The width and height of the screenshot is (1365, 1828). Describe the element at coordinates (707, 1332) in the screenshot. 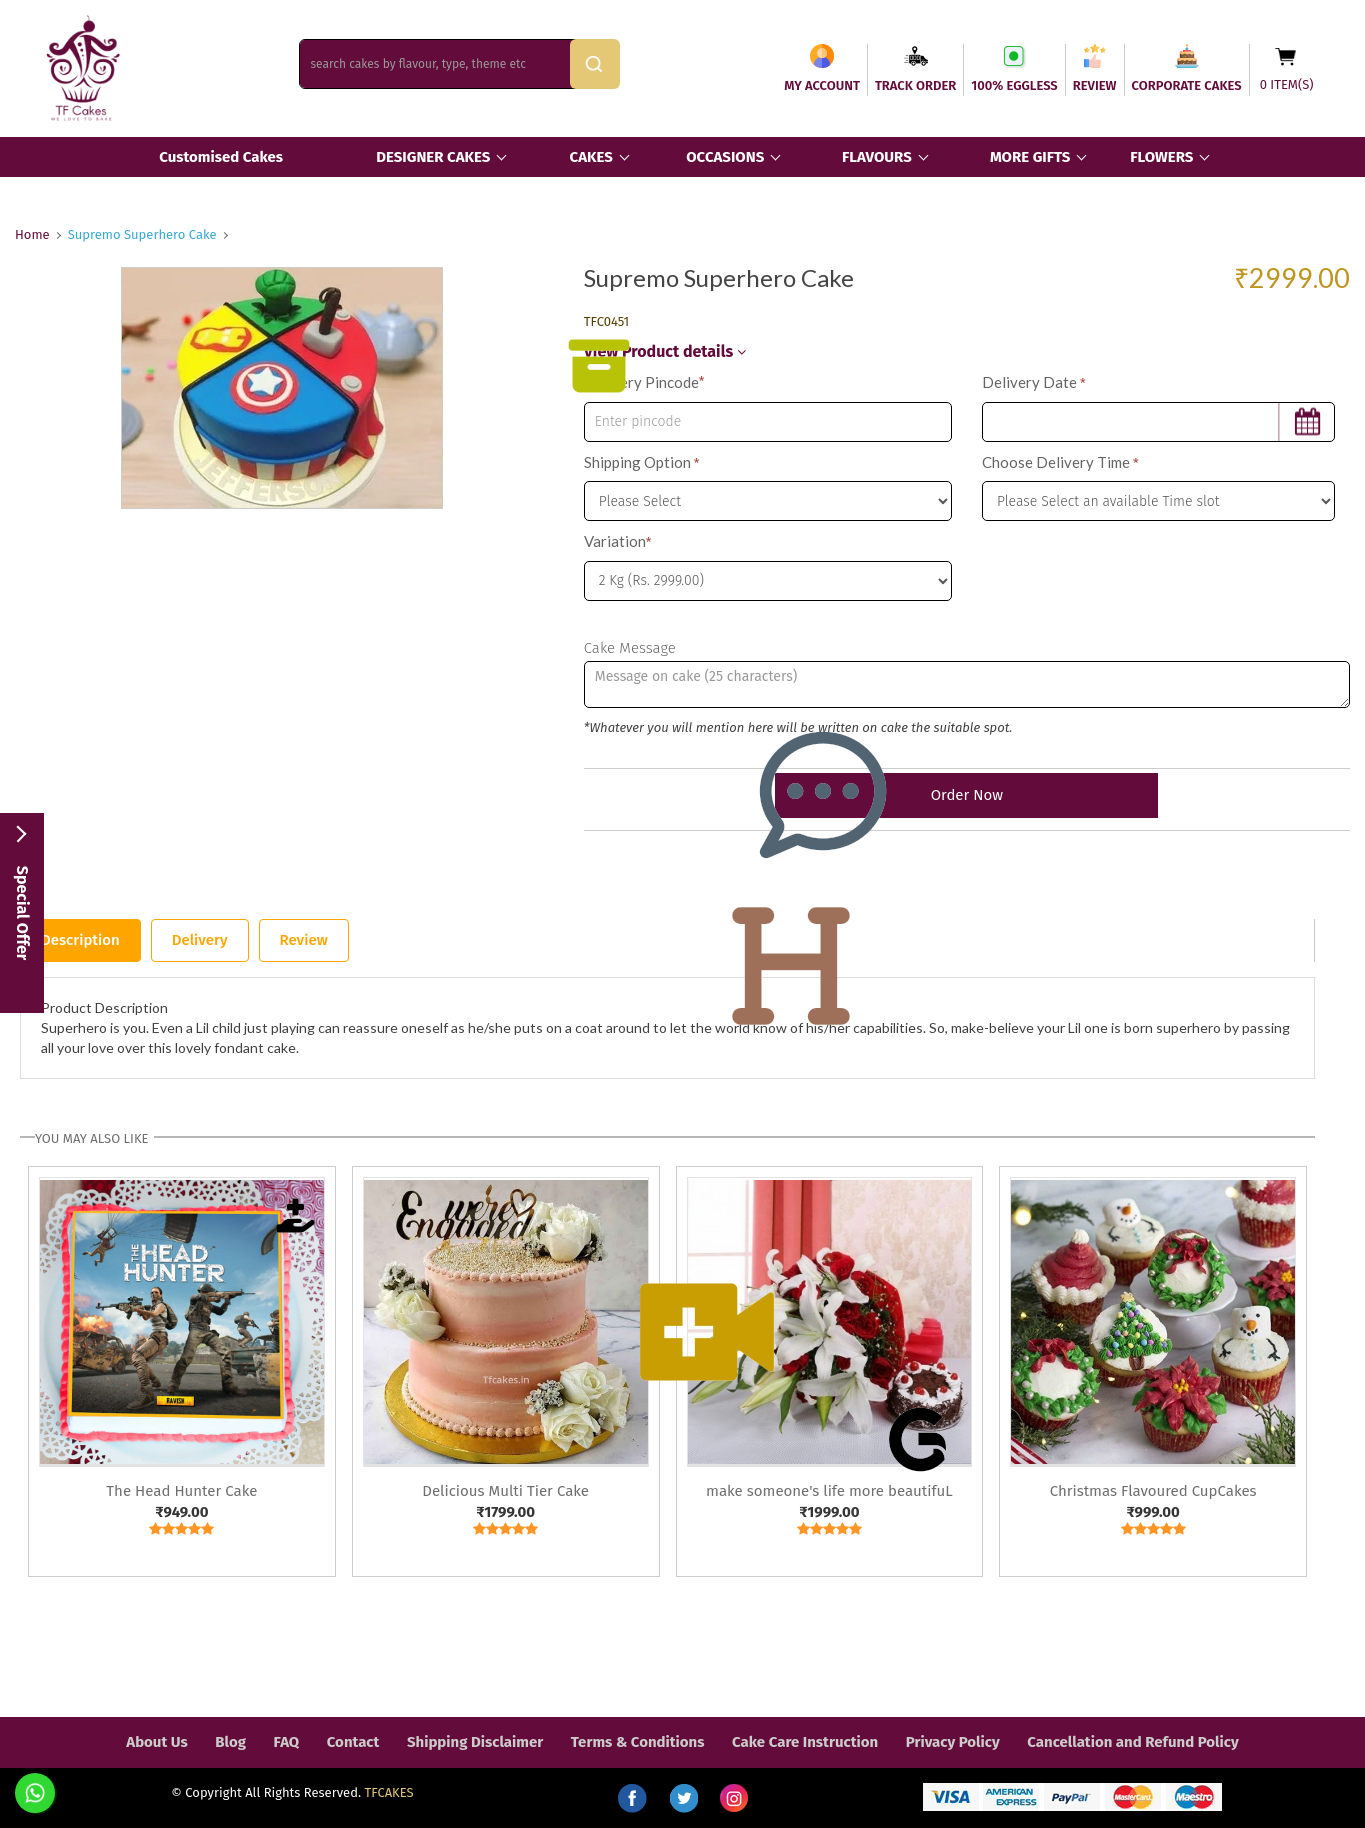

I see `add a new video recording` at that location.